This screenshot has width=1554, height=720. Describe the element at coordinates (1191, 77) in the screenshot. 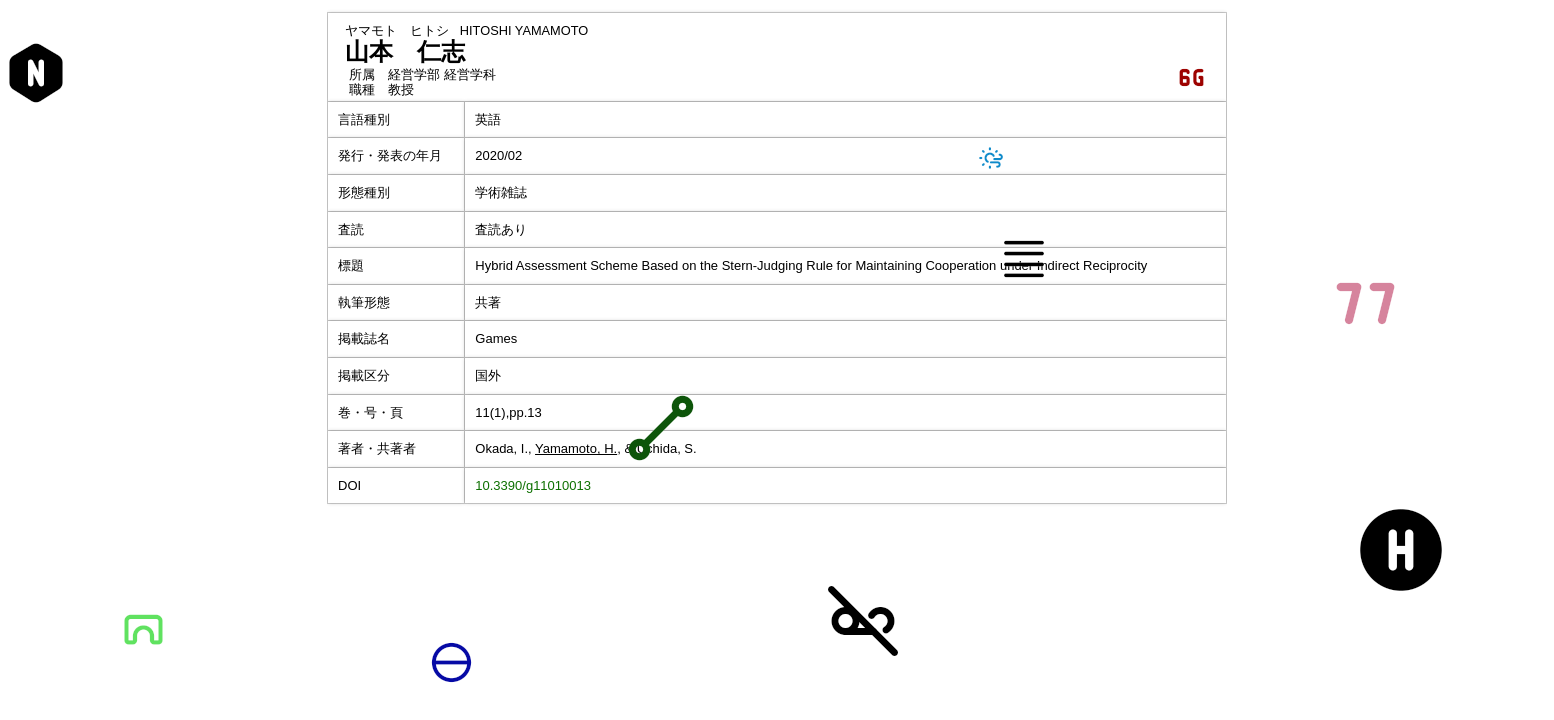

I see `indicates 6G network connectivity status` at that location.